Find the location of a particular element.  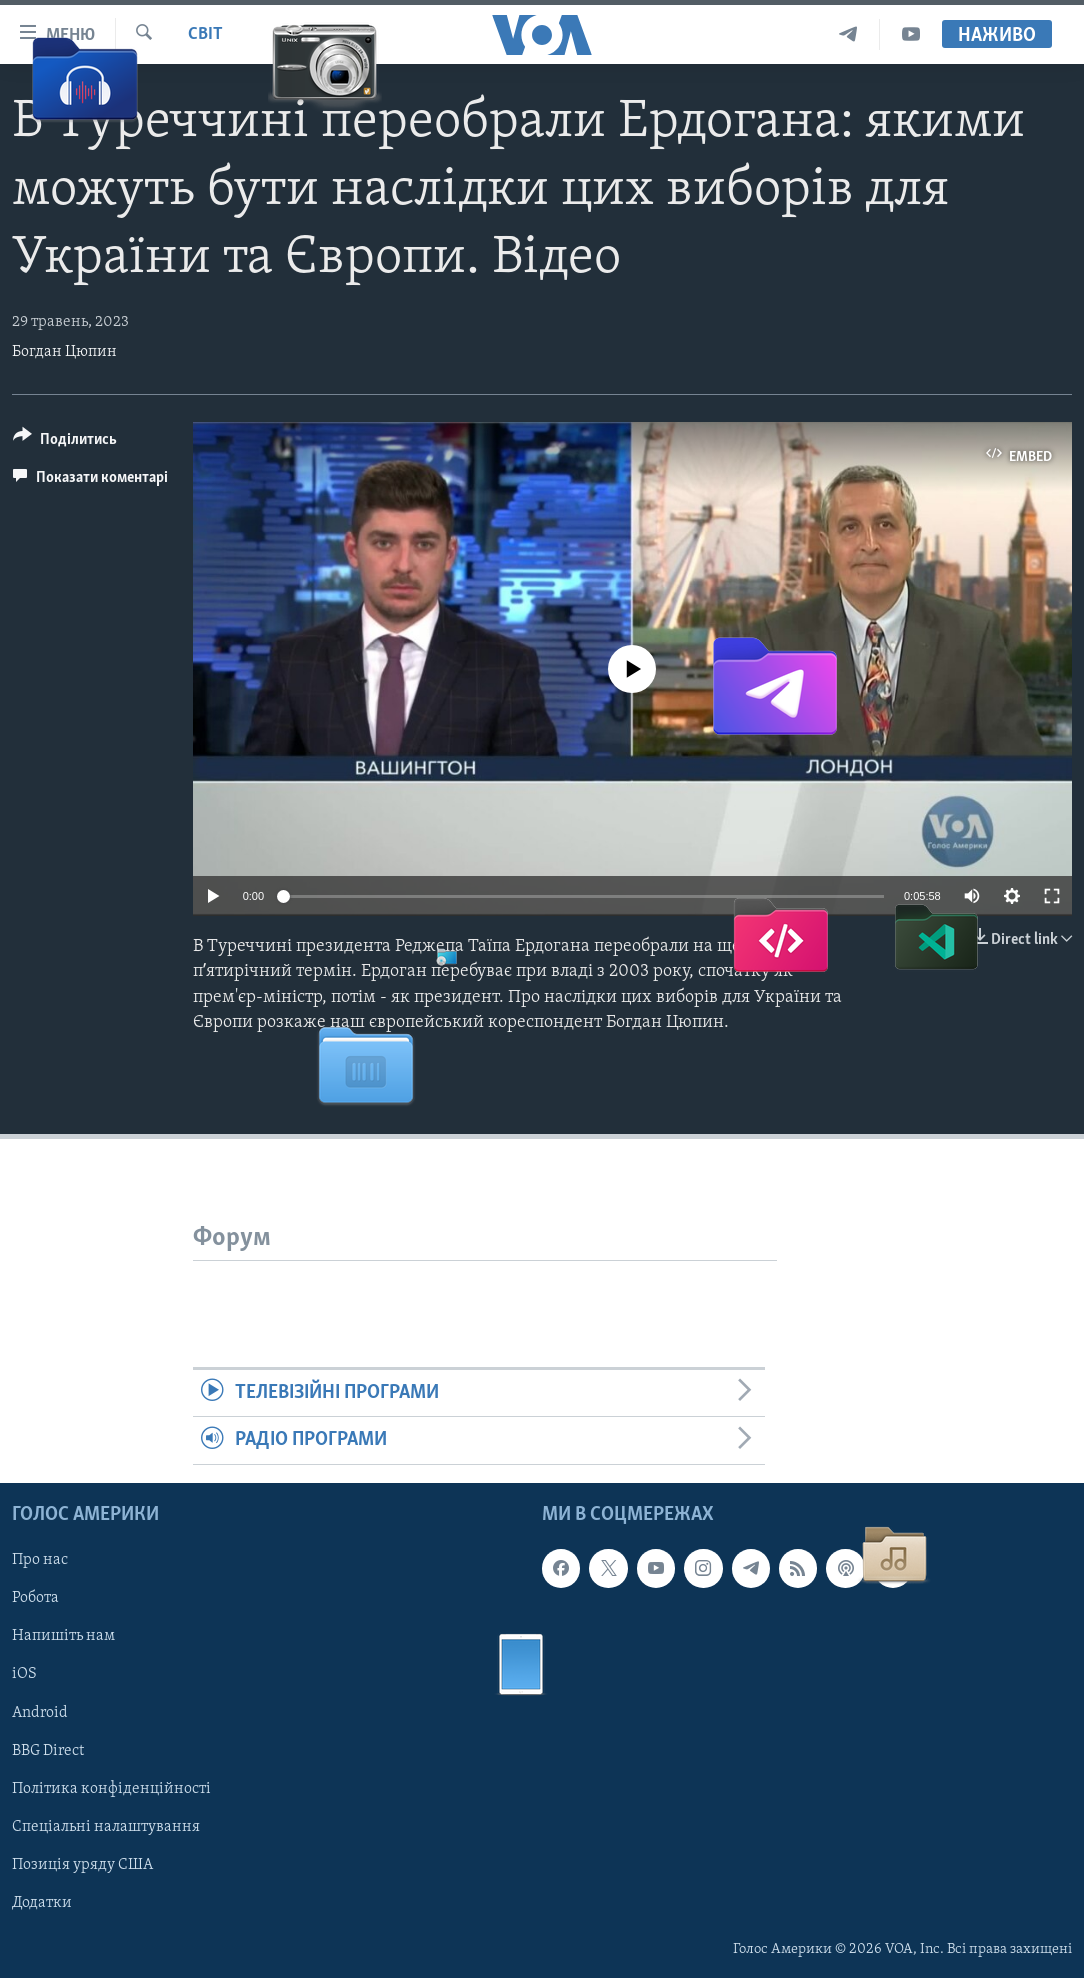

open telegram downloads folder is located at coordinates (774, 689).